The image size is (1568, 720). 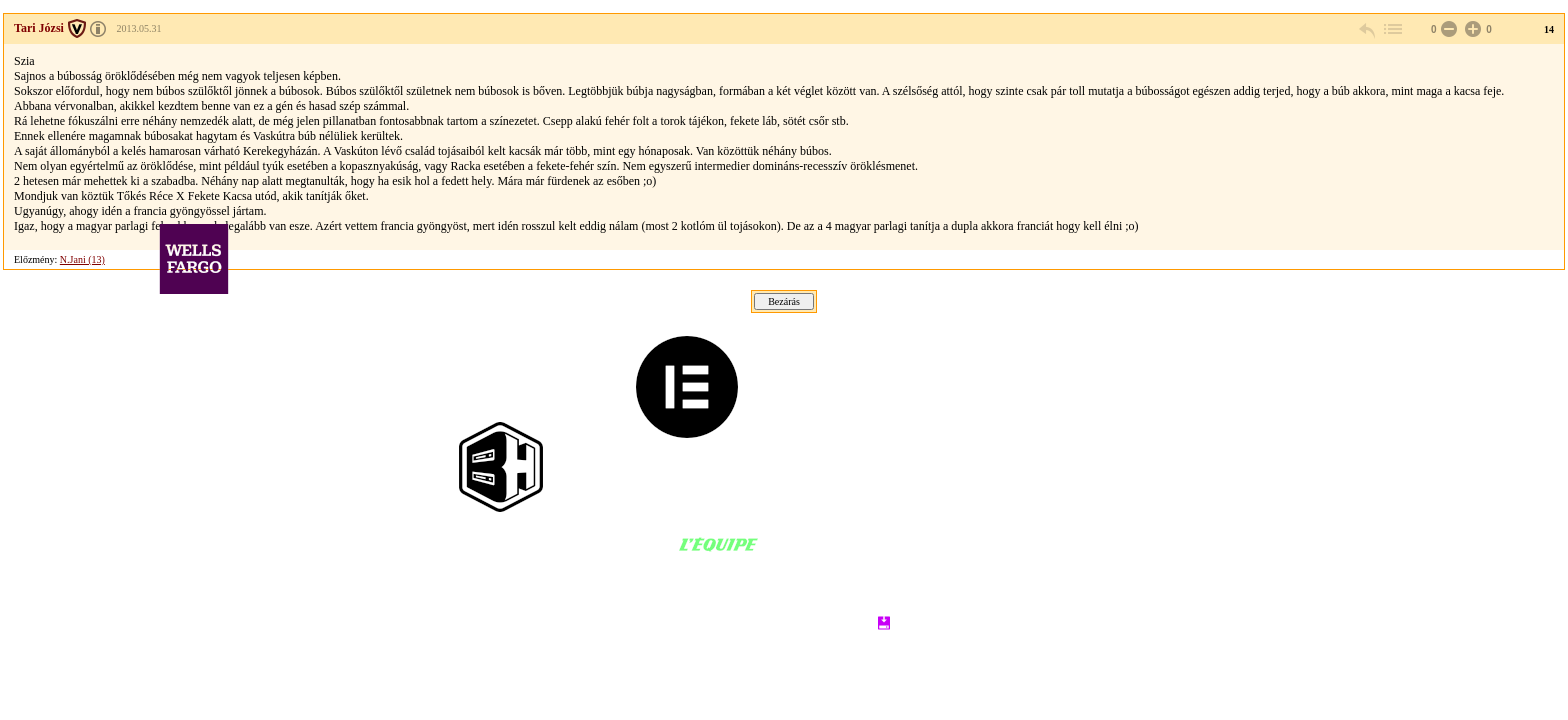 I want to click on link to L'Équipe sports news website, so click(x=718, y=544).